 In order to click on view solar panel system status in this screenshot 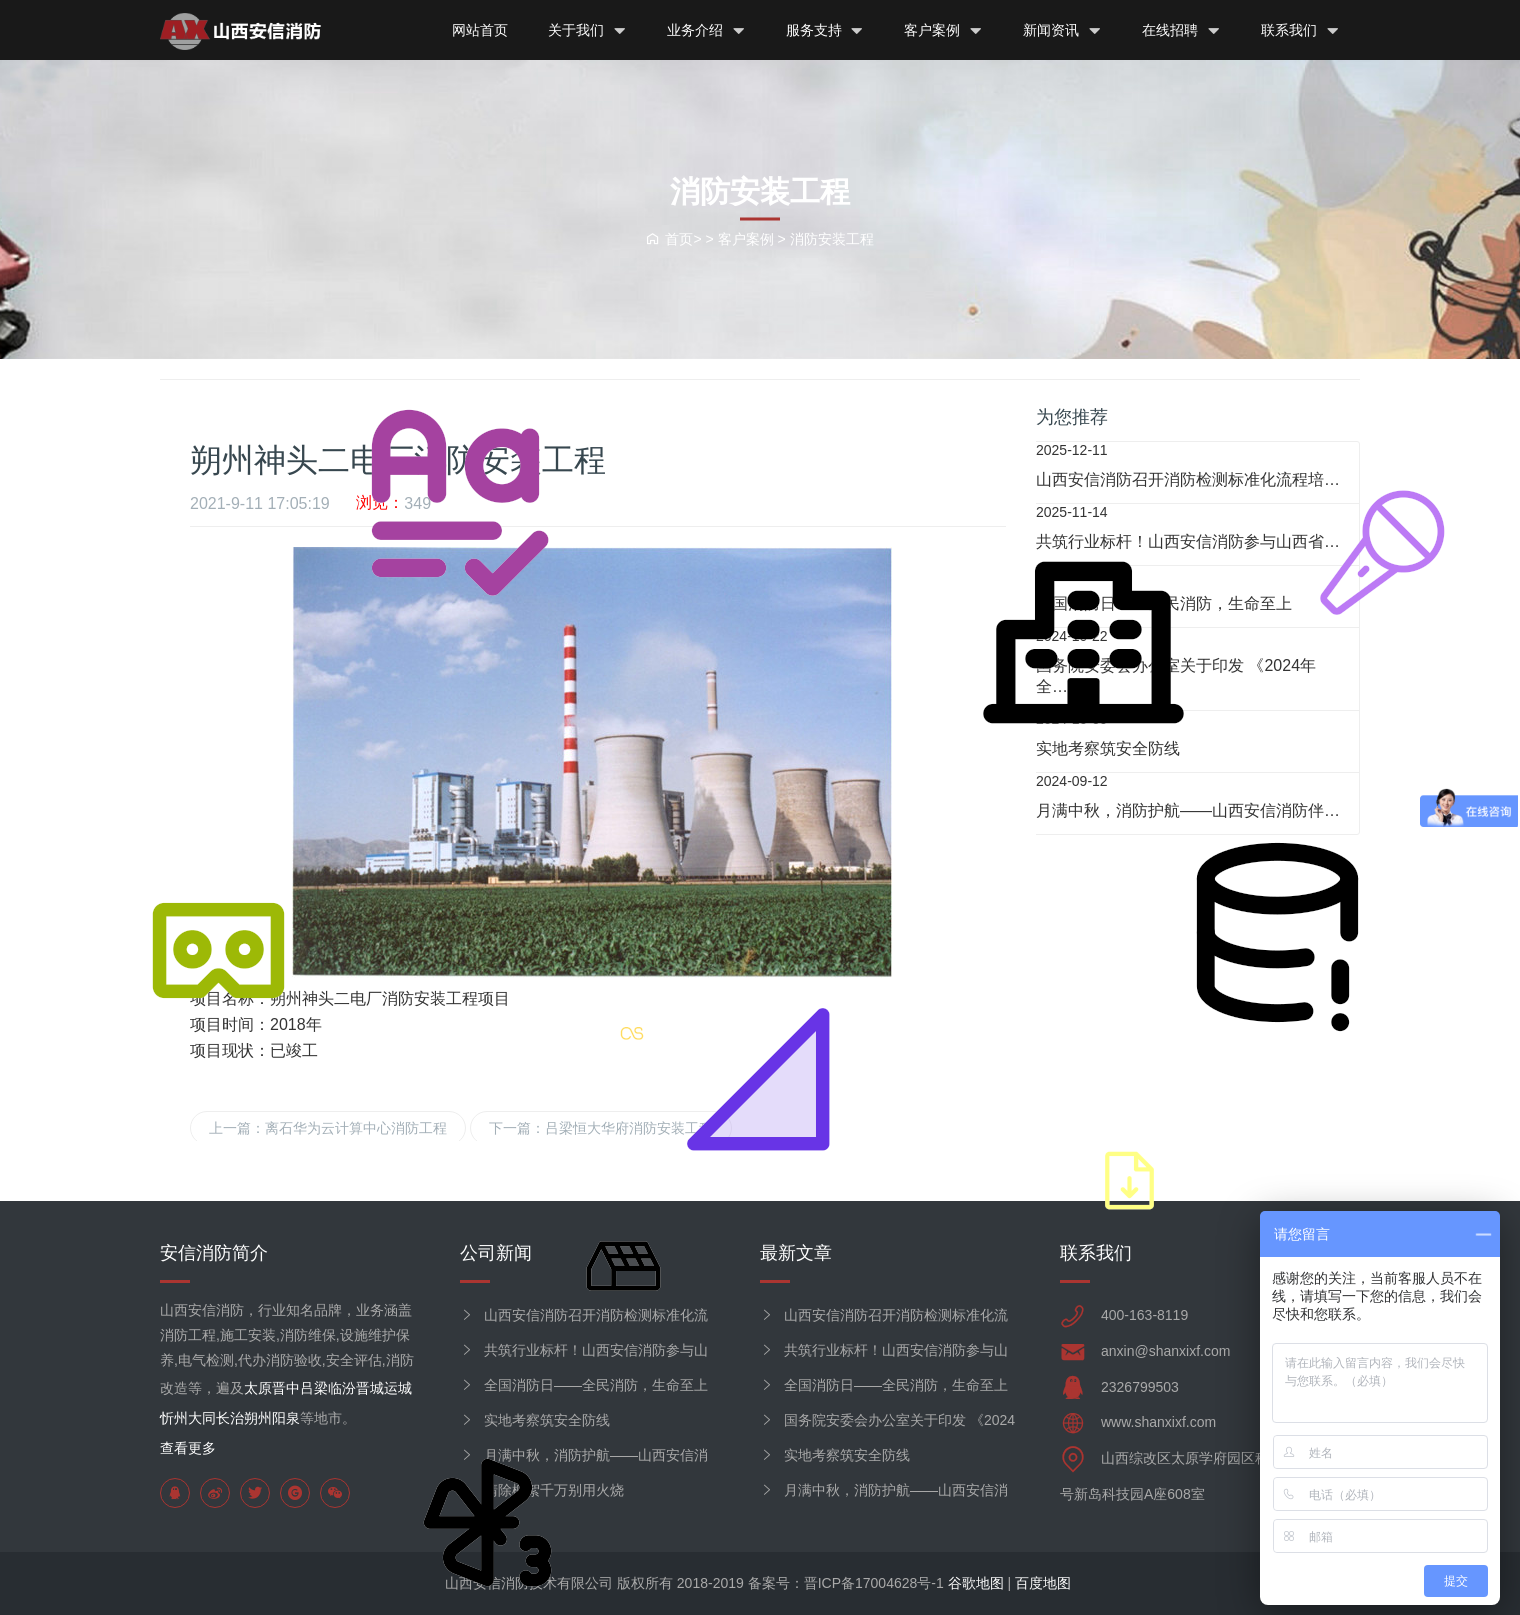, I will do `click(623, 1268)`.